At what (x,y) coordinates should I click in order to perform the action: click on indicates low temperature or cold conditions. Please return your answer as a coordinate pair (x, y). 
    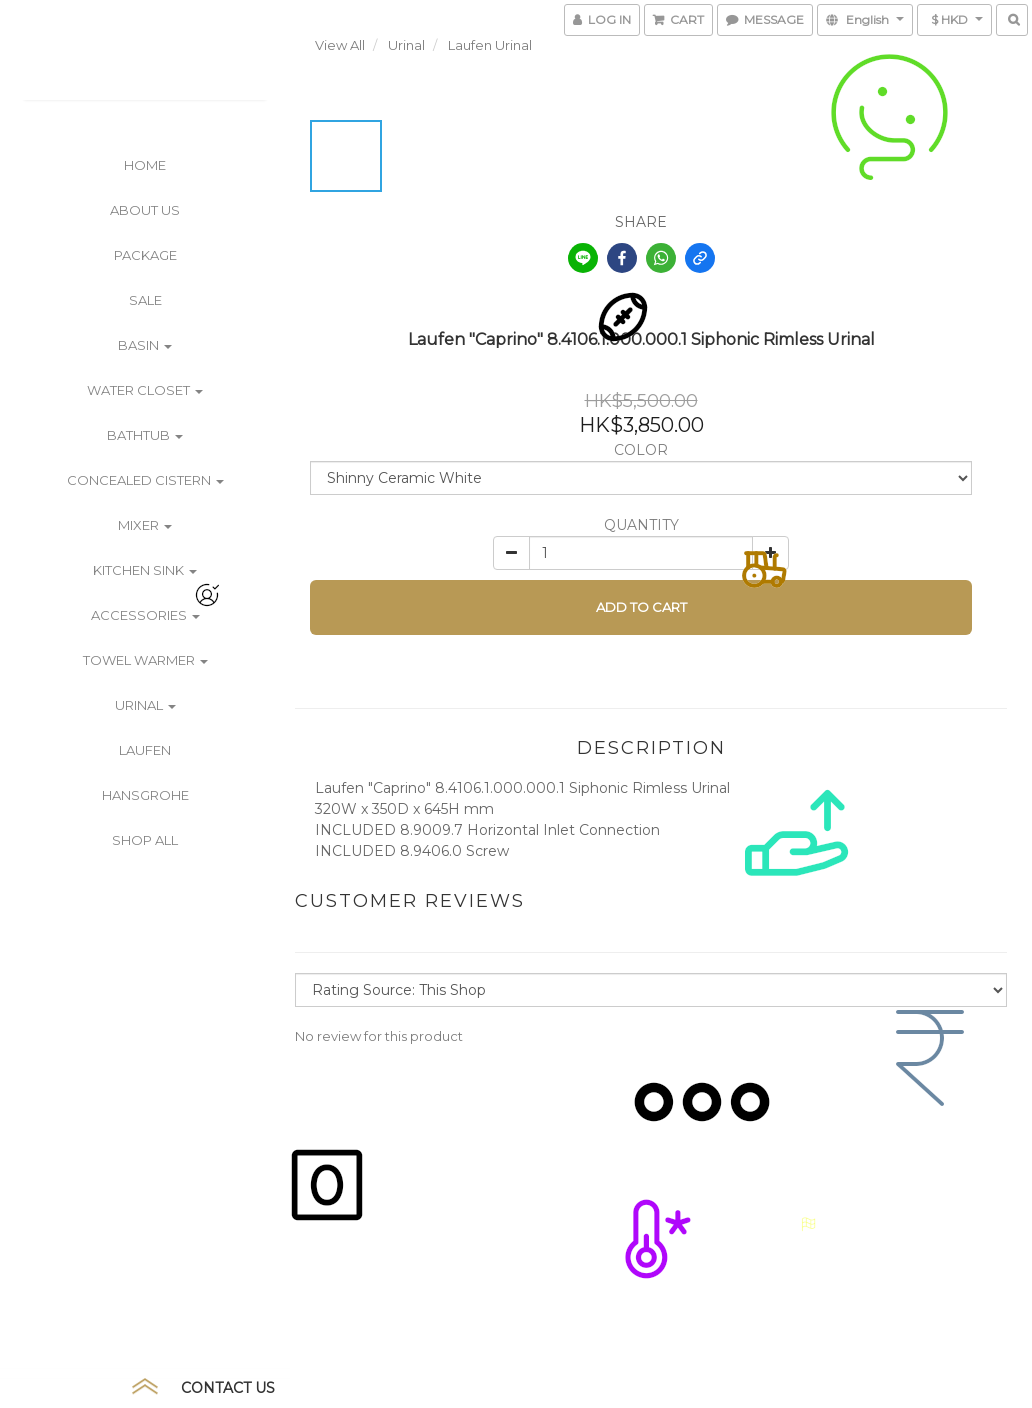
    Looking at the image, I should click on (649, 1239).